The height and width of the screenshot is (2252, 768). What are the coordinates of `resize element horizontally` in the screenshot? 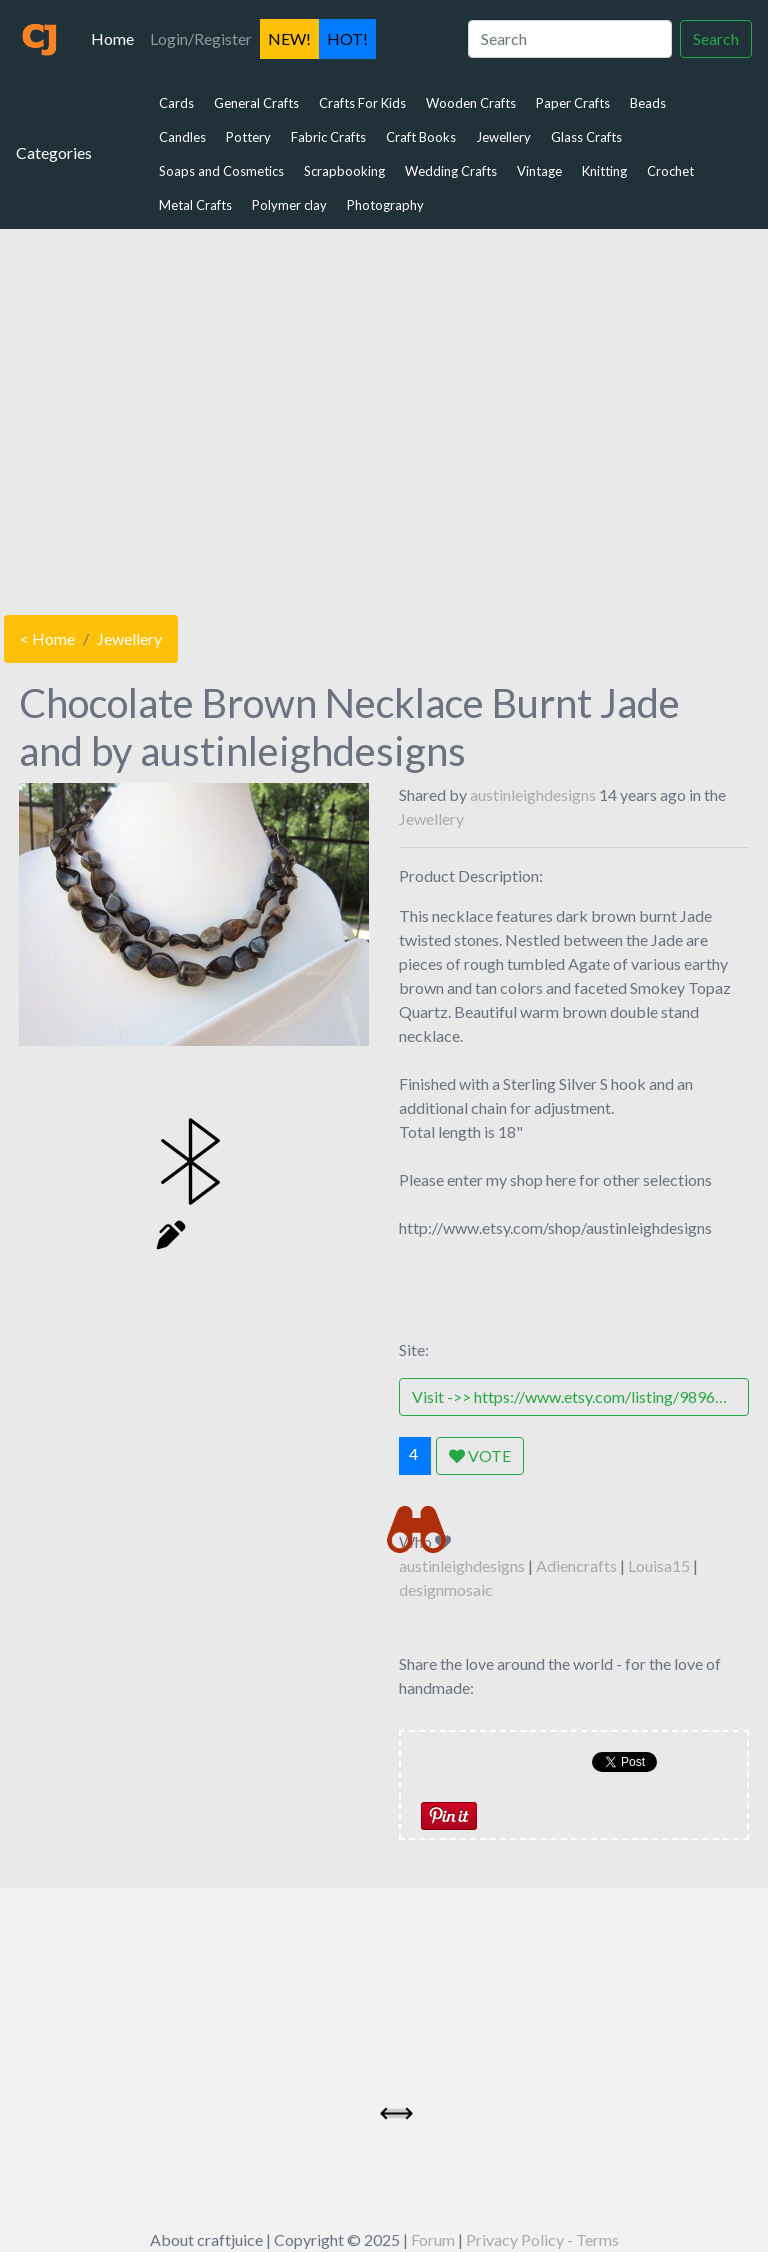 It's located at (396, 2113).